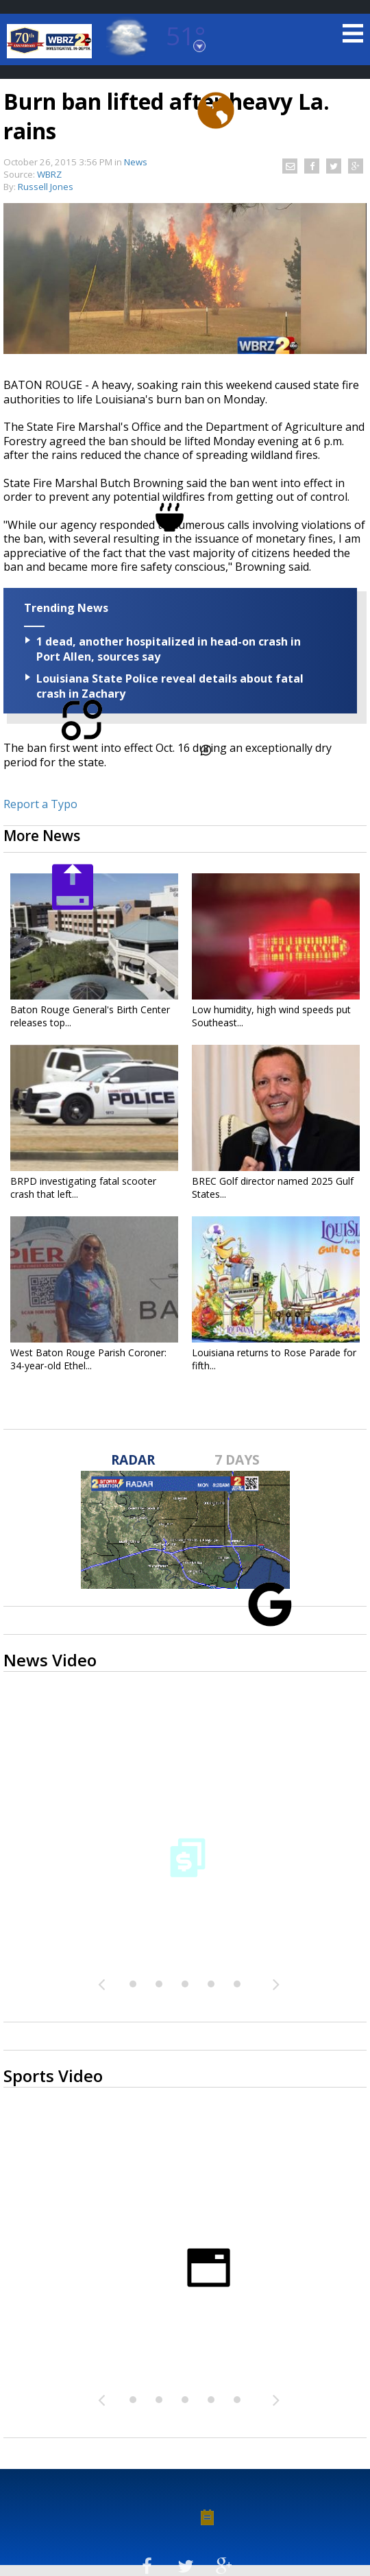  I want to click on view your to-do list, so click(207, 2518).